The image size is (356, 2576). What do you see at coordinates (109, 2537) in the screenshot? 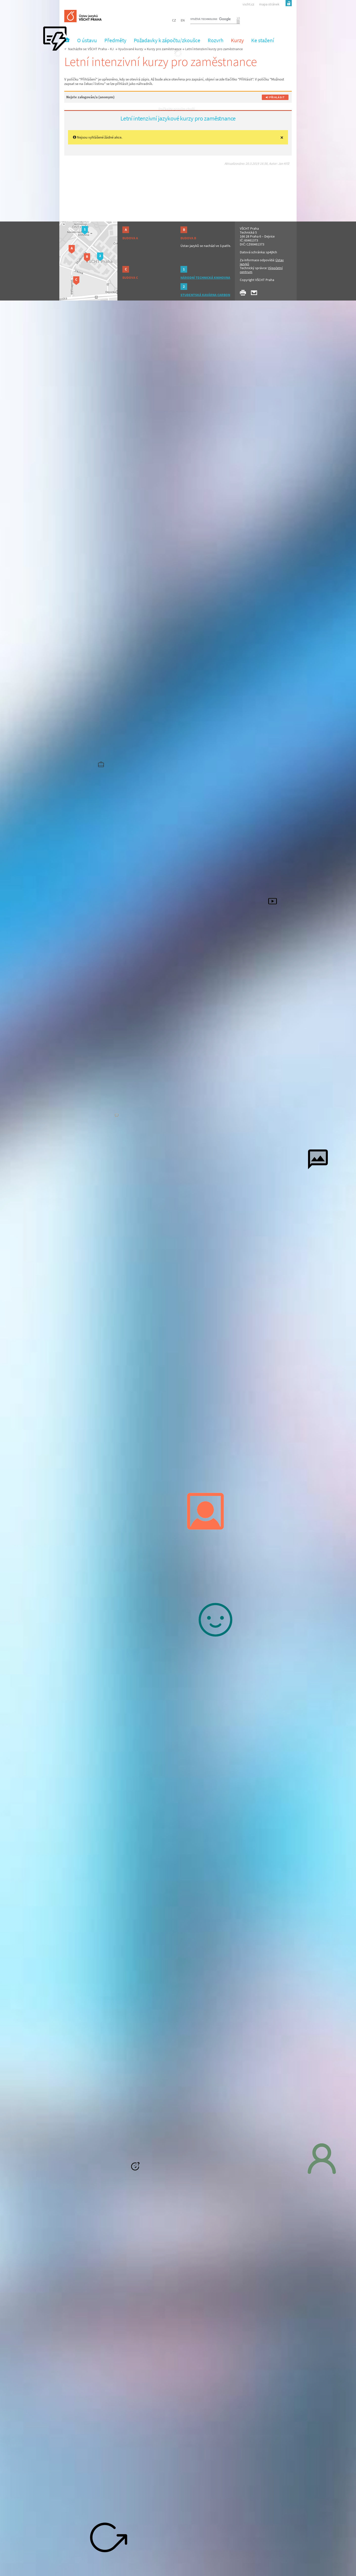
I see `refresh or reload content` at bounding box center [109, 2537].